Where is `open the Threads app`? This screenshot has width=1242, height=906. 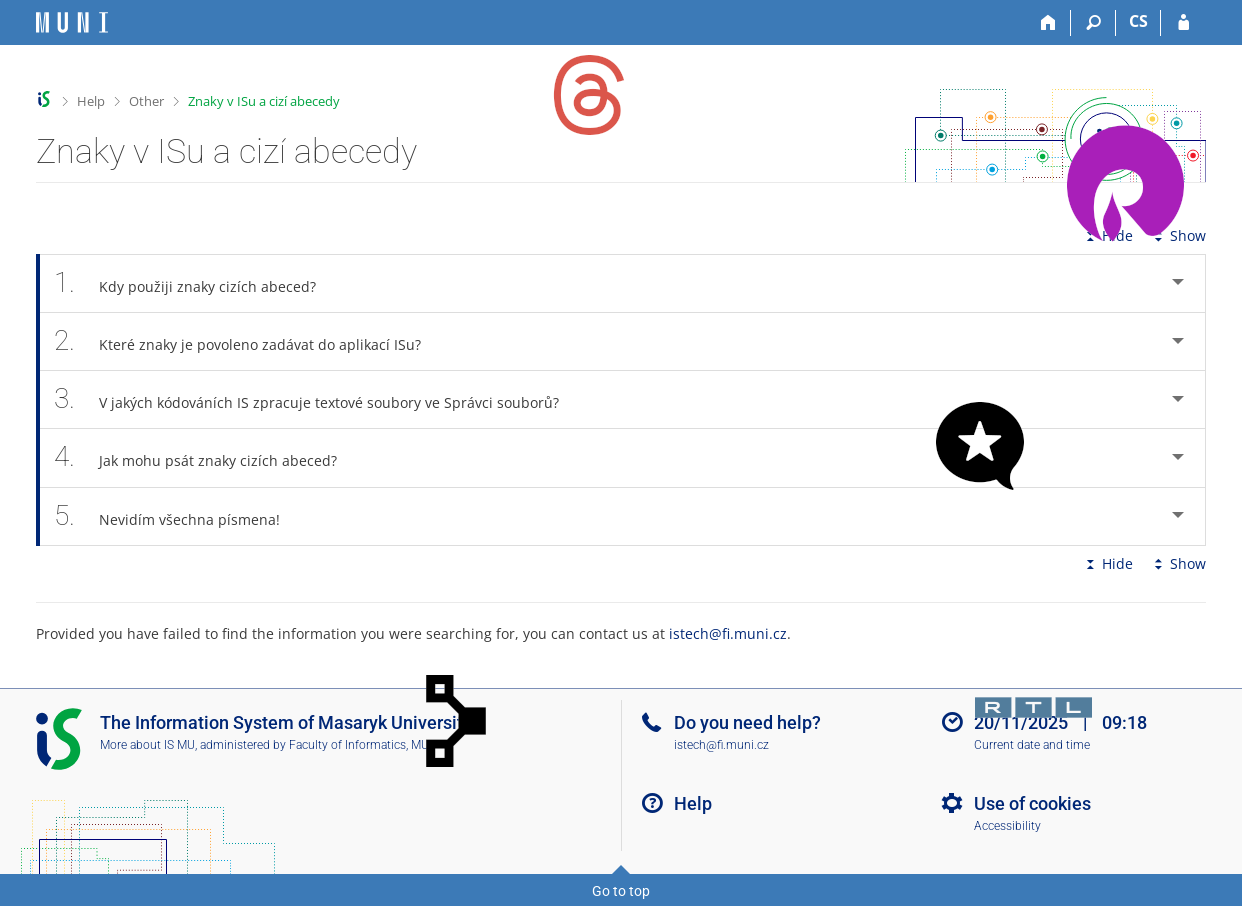
open the Threads app is located at coordinates (589, 95).